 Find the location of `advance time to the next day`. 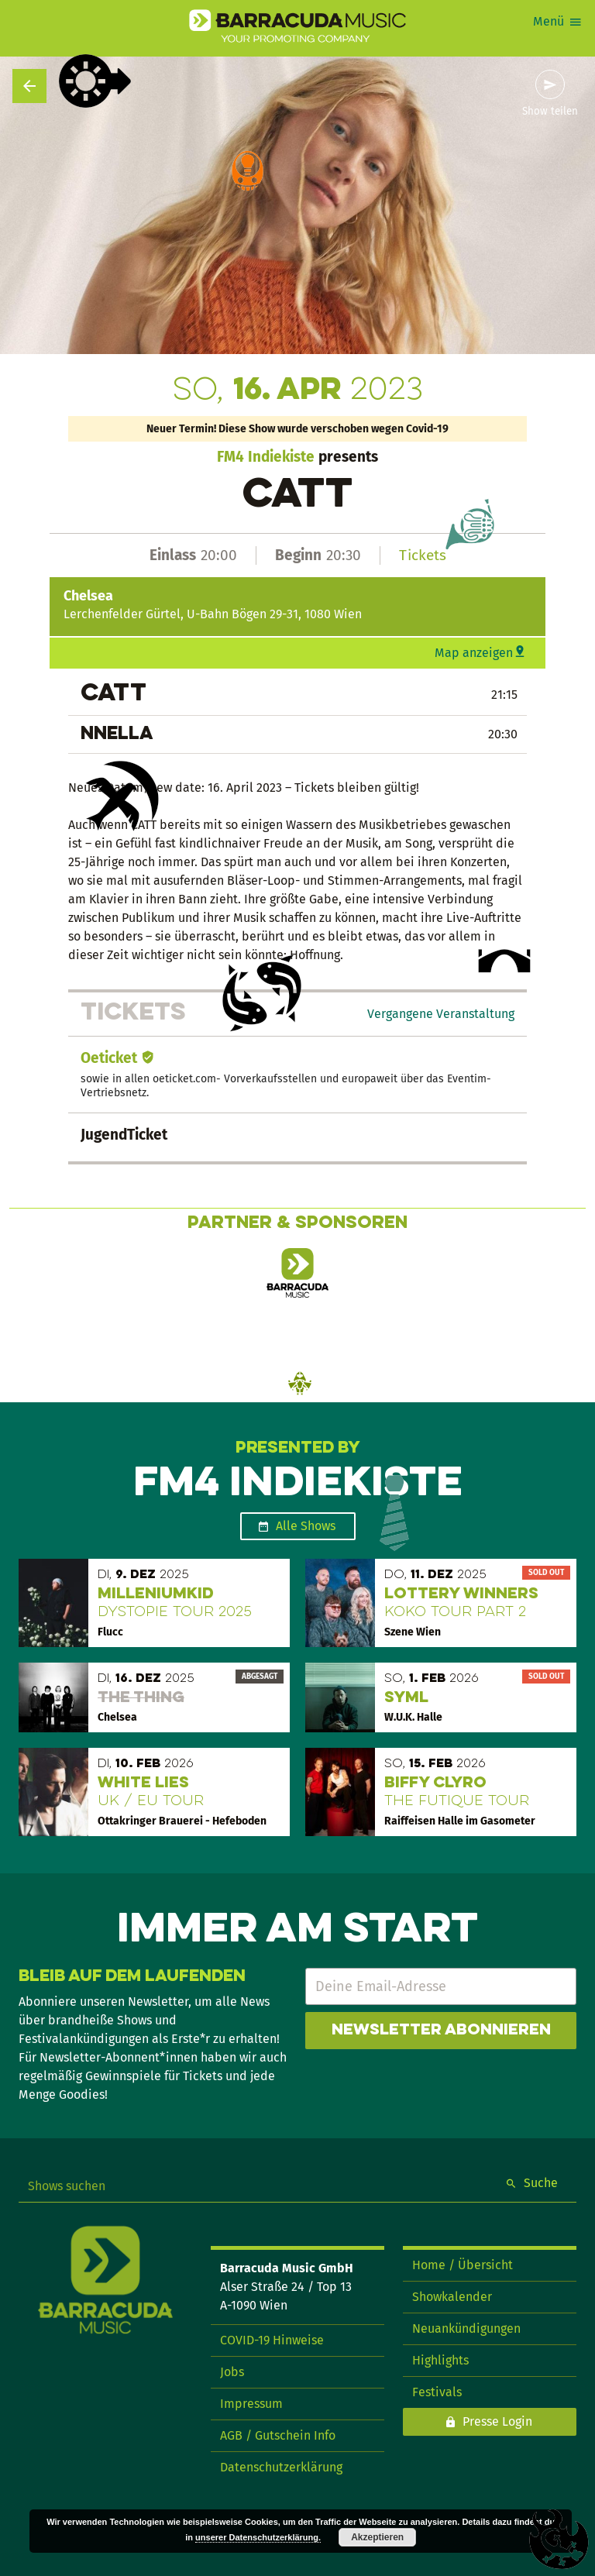

advance time to the next day is located at coordinates (95, 81).